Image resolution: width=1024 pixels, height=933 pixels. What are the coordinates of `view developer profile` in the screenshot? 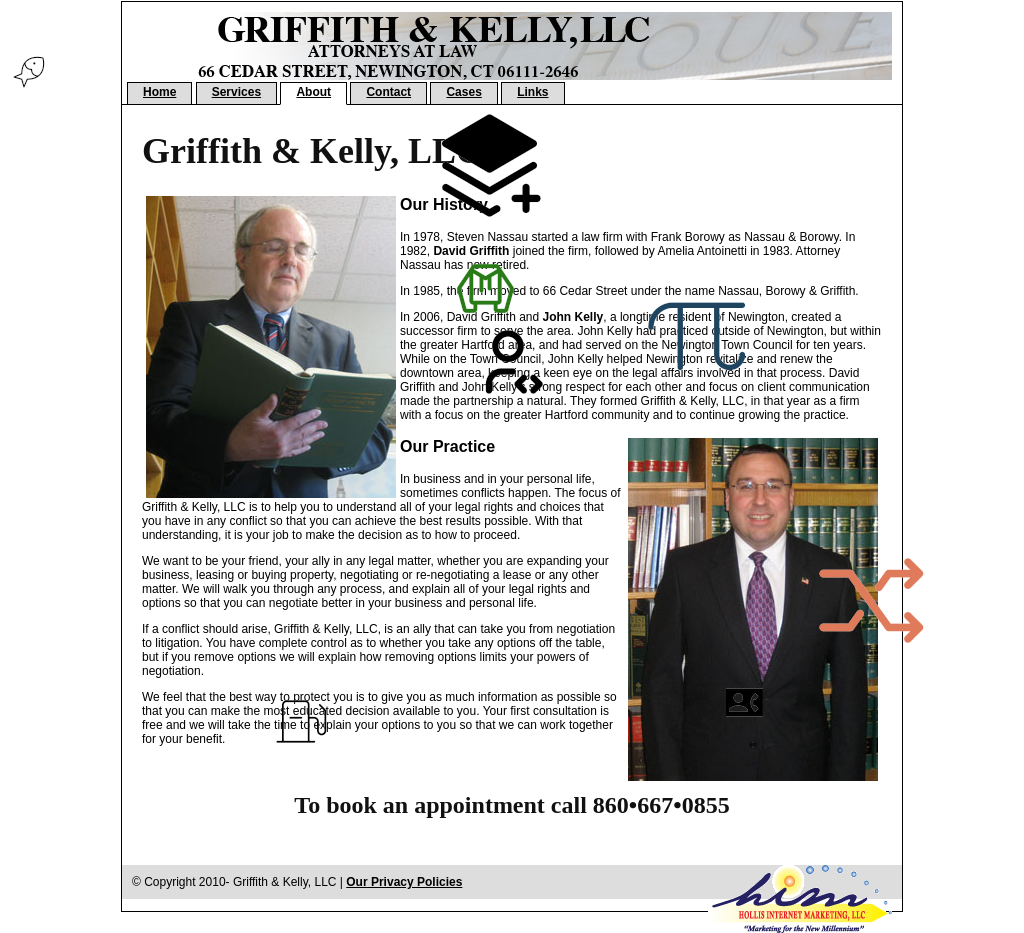 It's located at (508, 362).